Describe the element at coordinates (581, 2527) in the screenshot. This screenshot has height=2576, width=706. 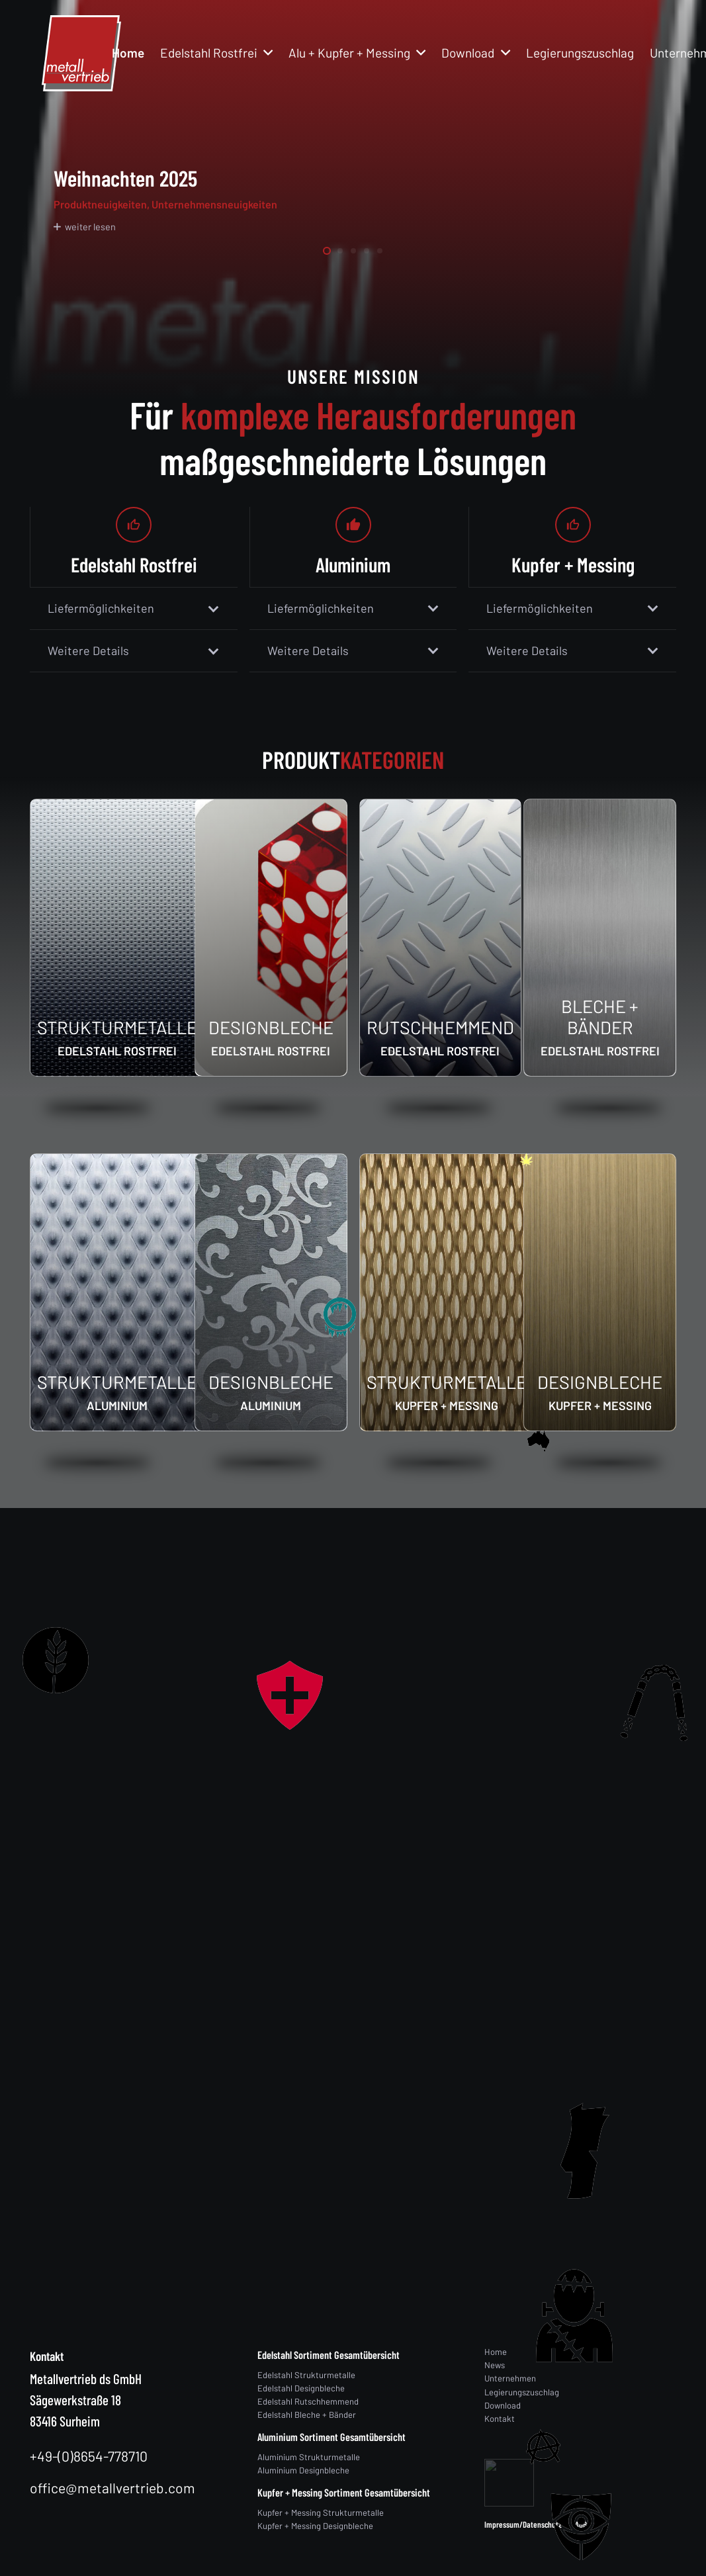
I see `enable privacy protection mode` at that location.